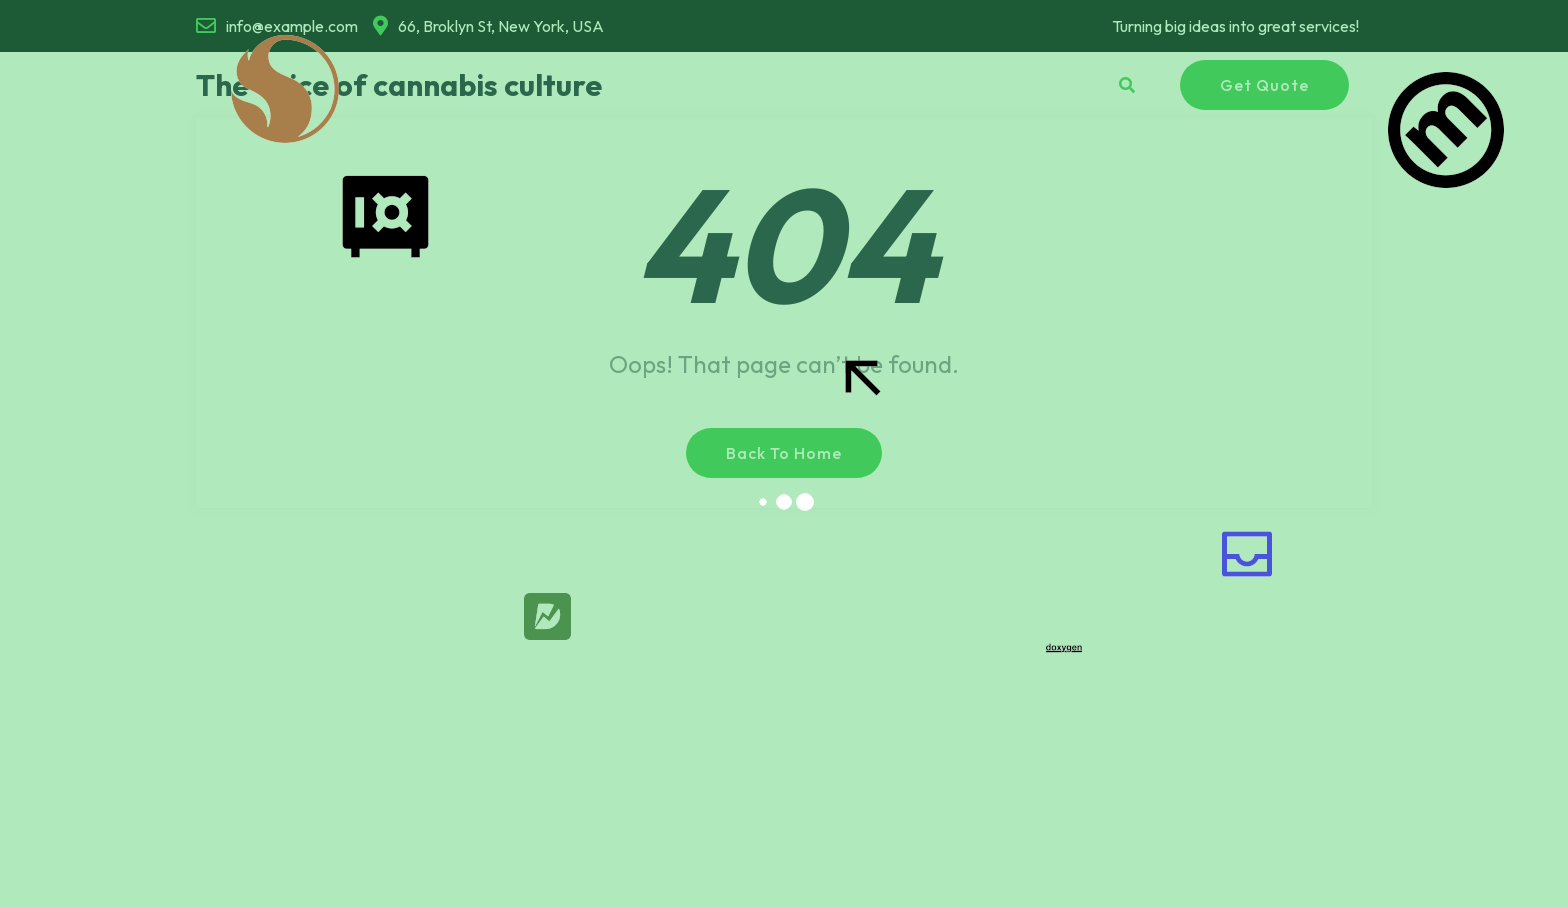  I want to click on navigate back and up in the interface, so click(863, 378).